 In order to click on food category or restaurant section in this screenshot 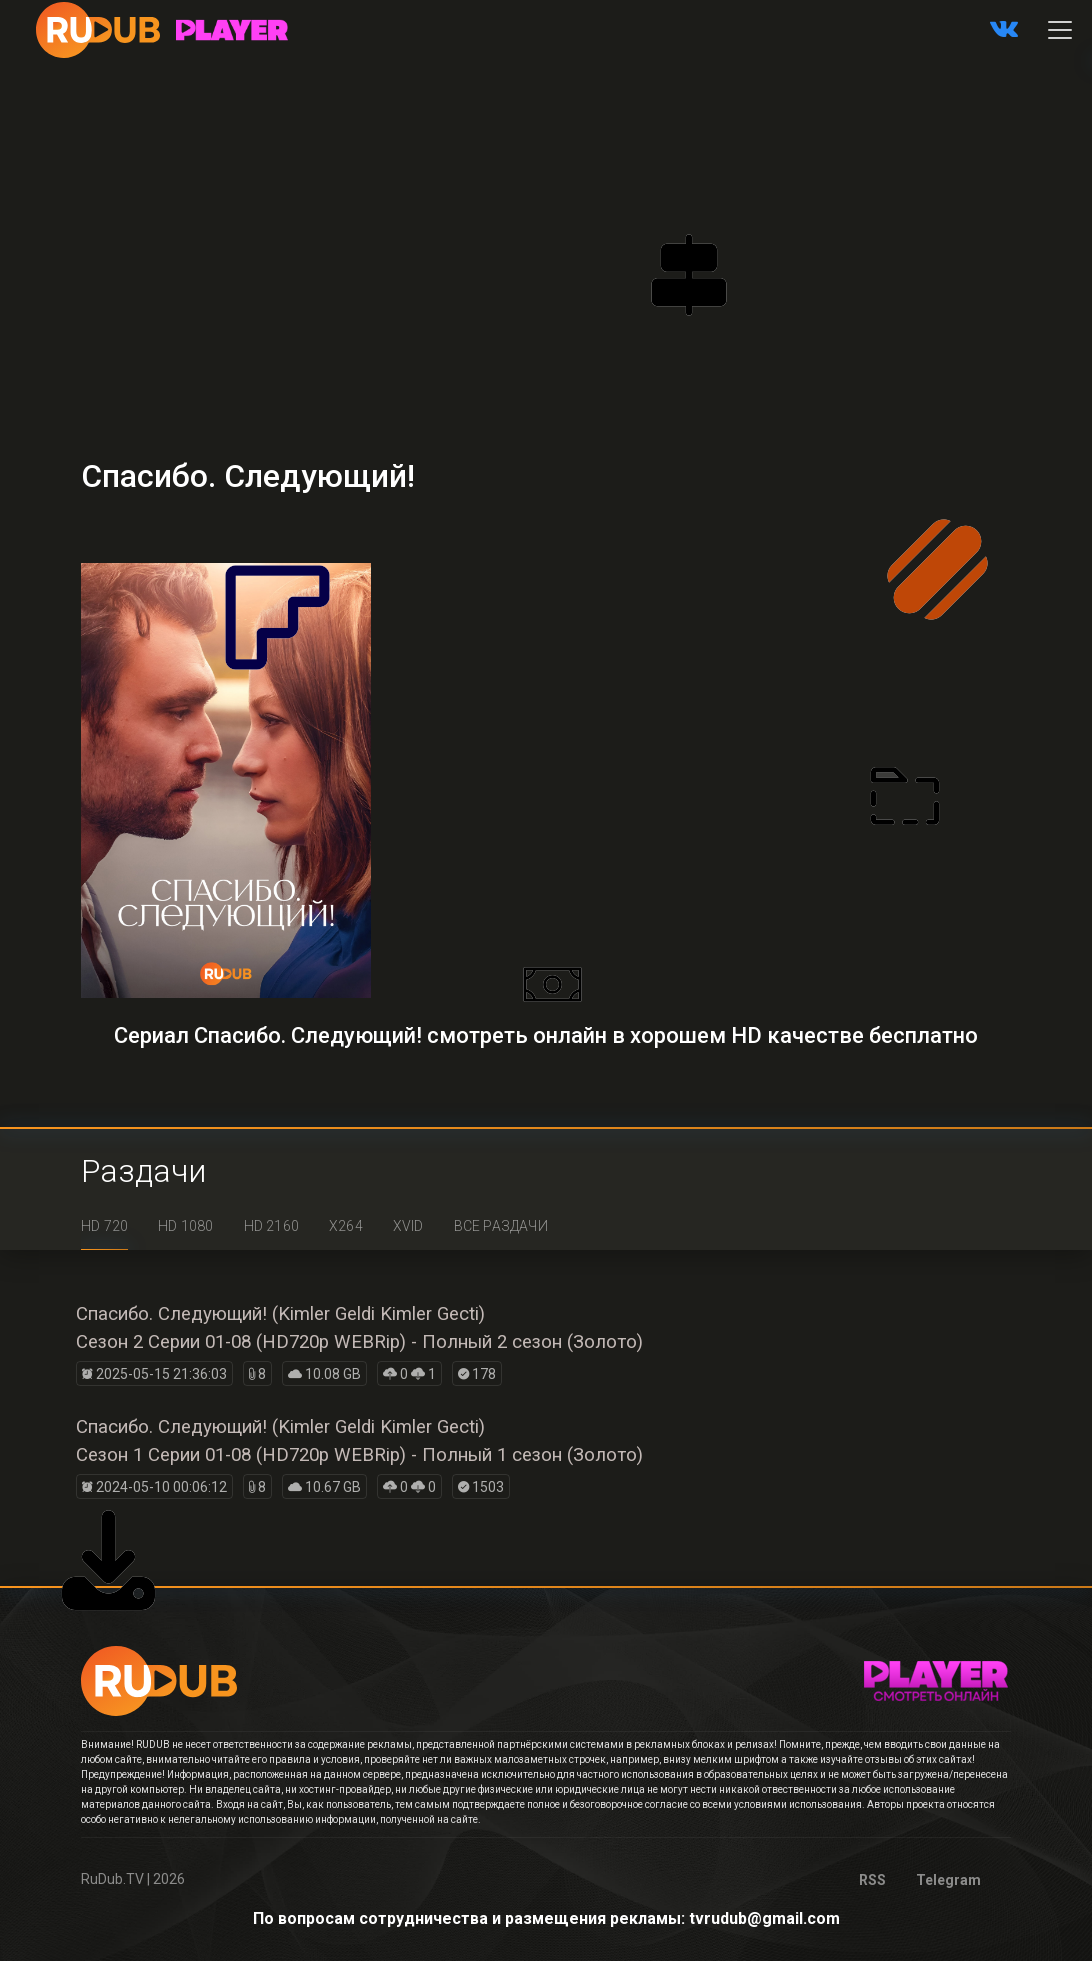, I will do `click(937, 569)`.